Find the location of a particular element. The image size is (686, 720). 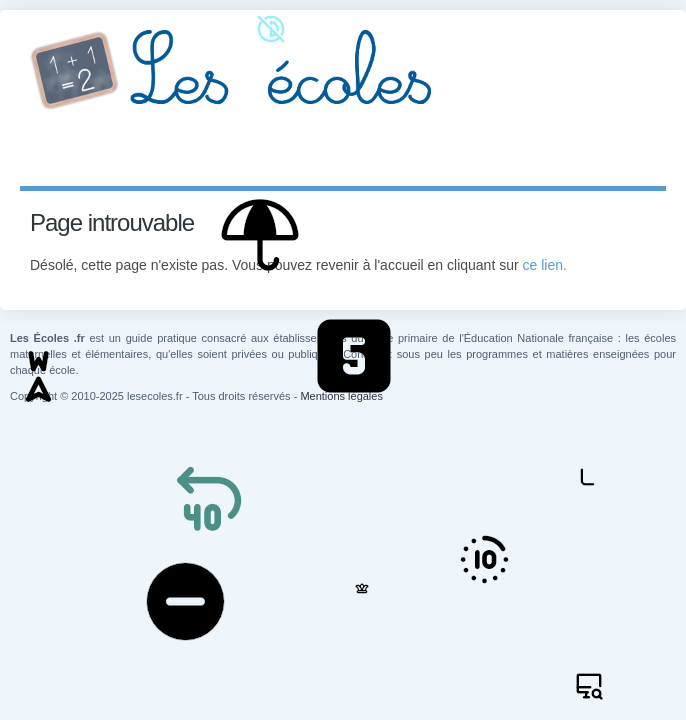

set a 10-second timer or countdown is located at coordinates (484, 559).